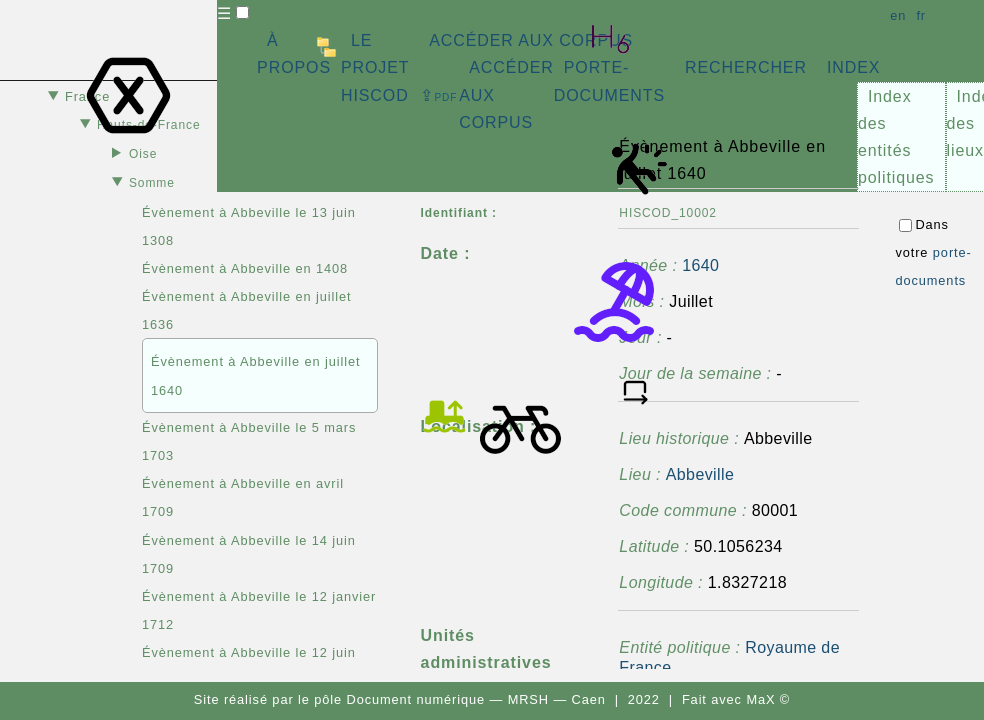  I want to click on xamarin development platform logo, so click(128, 95).